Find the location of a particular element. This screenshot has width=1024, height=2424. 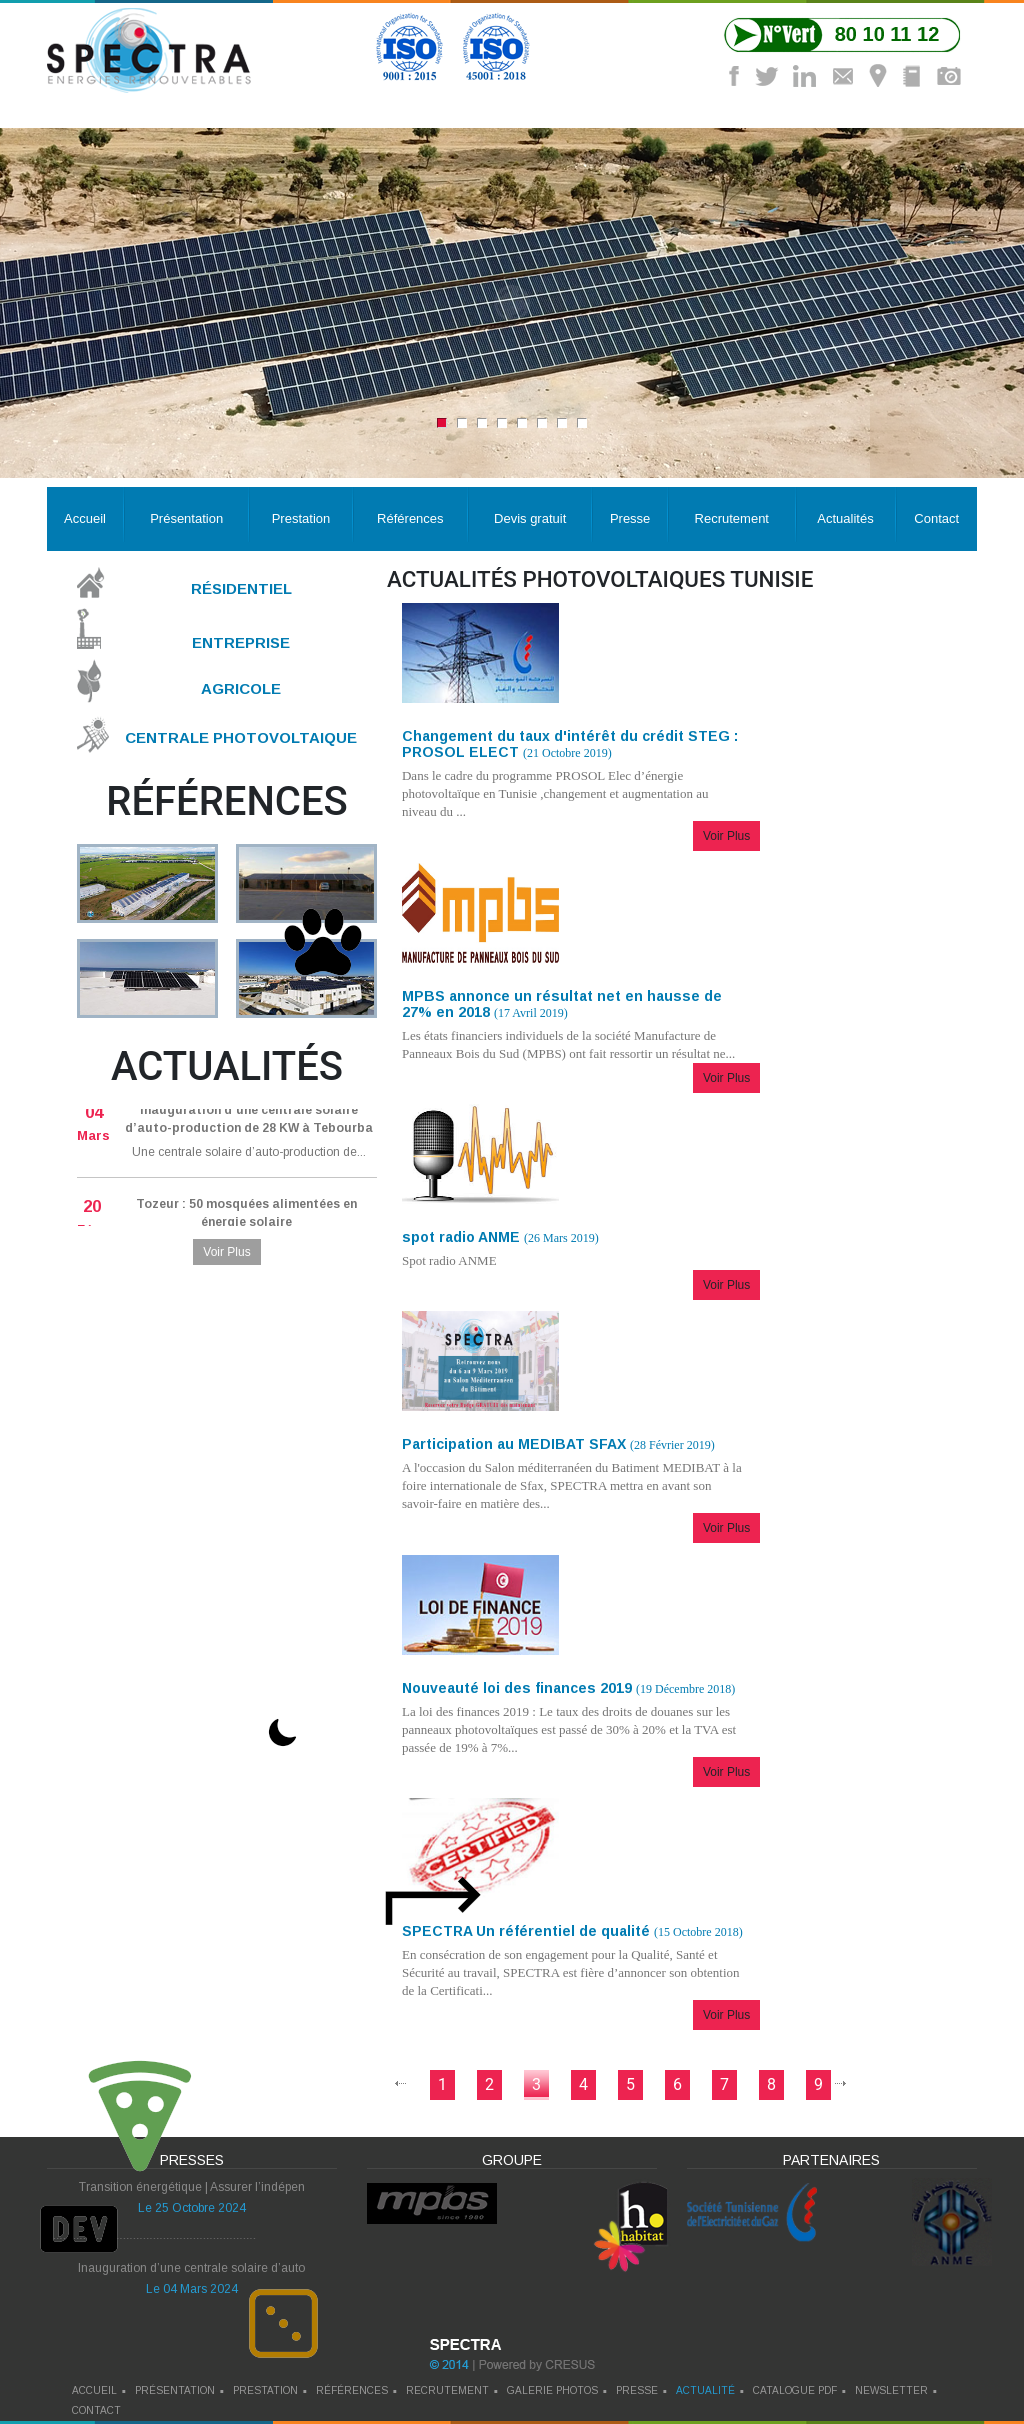

toggle dark mode is located at coordinates (282, 1732).